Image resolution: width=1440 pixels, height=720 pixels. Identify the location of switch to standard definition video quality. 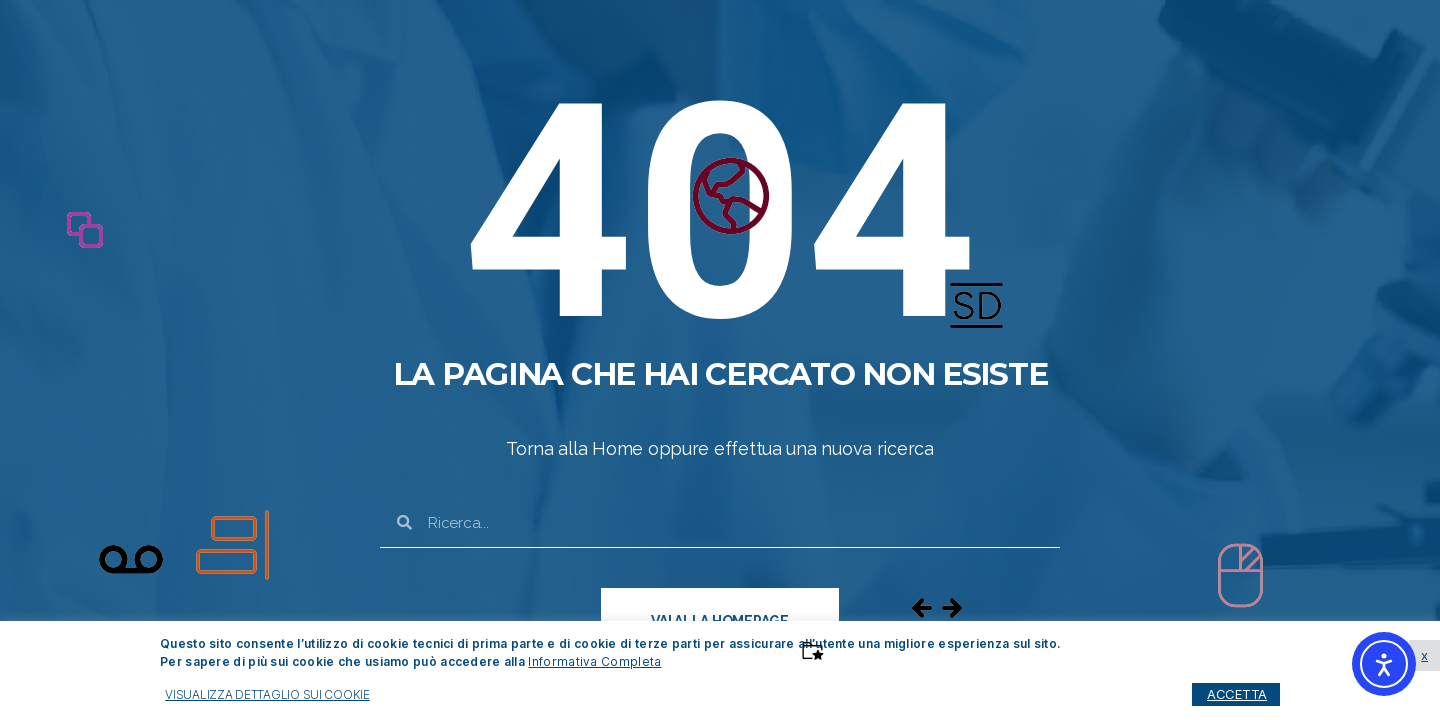
(976, 305).